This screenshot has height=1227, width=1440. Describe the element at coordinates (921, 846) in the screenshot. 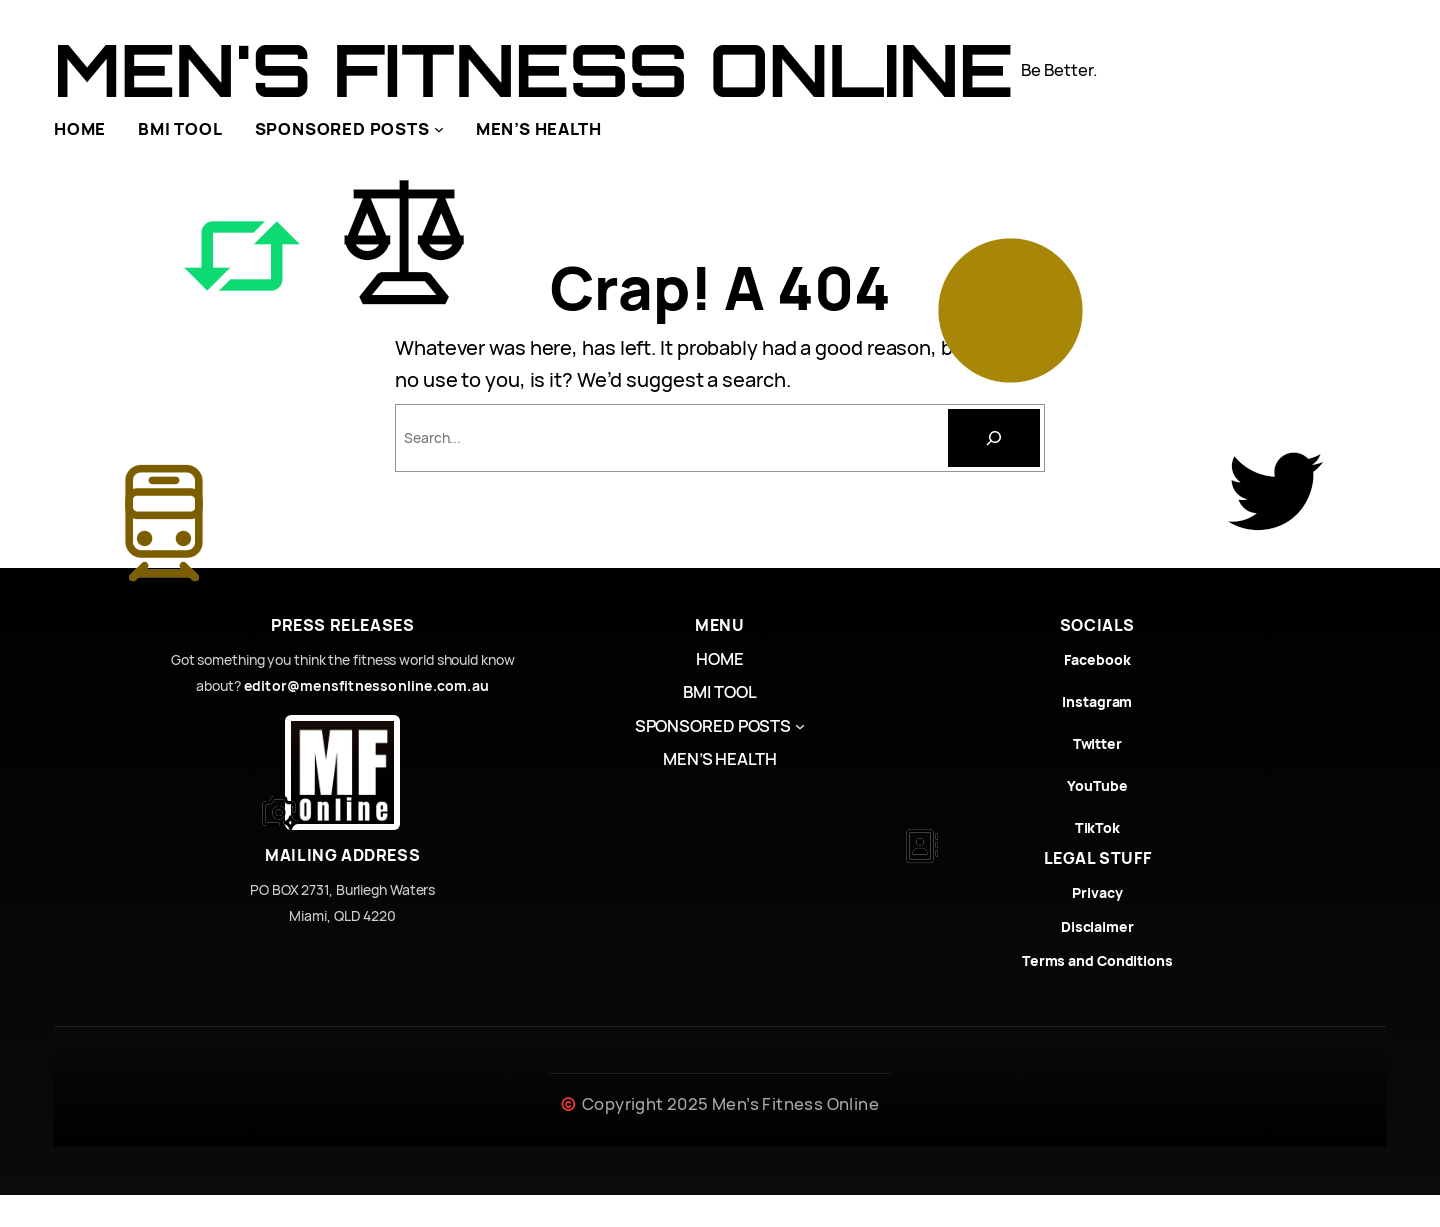

I see `access your contacts list` at that location.